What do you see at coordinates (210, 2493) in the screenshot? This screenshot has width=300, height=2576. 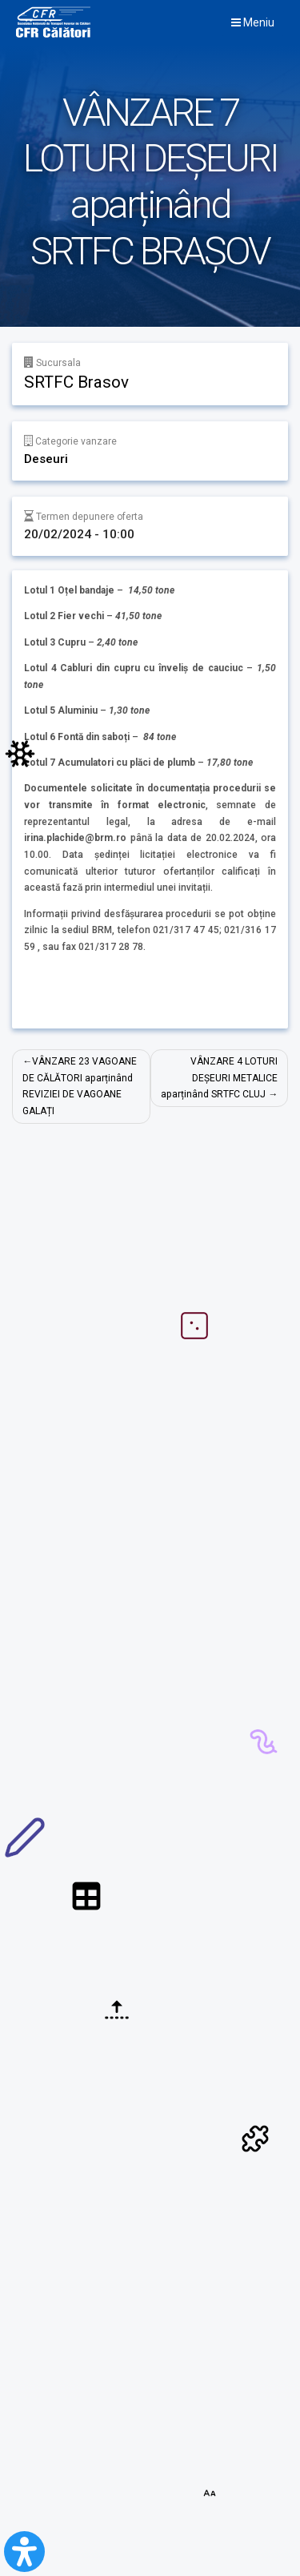 I see `adjust text size settings` at bounding box center [210, 2493].